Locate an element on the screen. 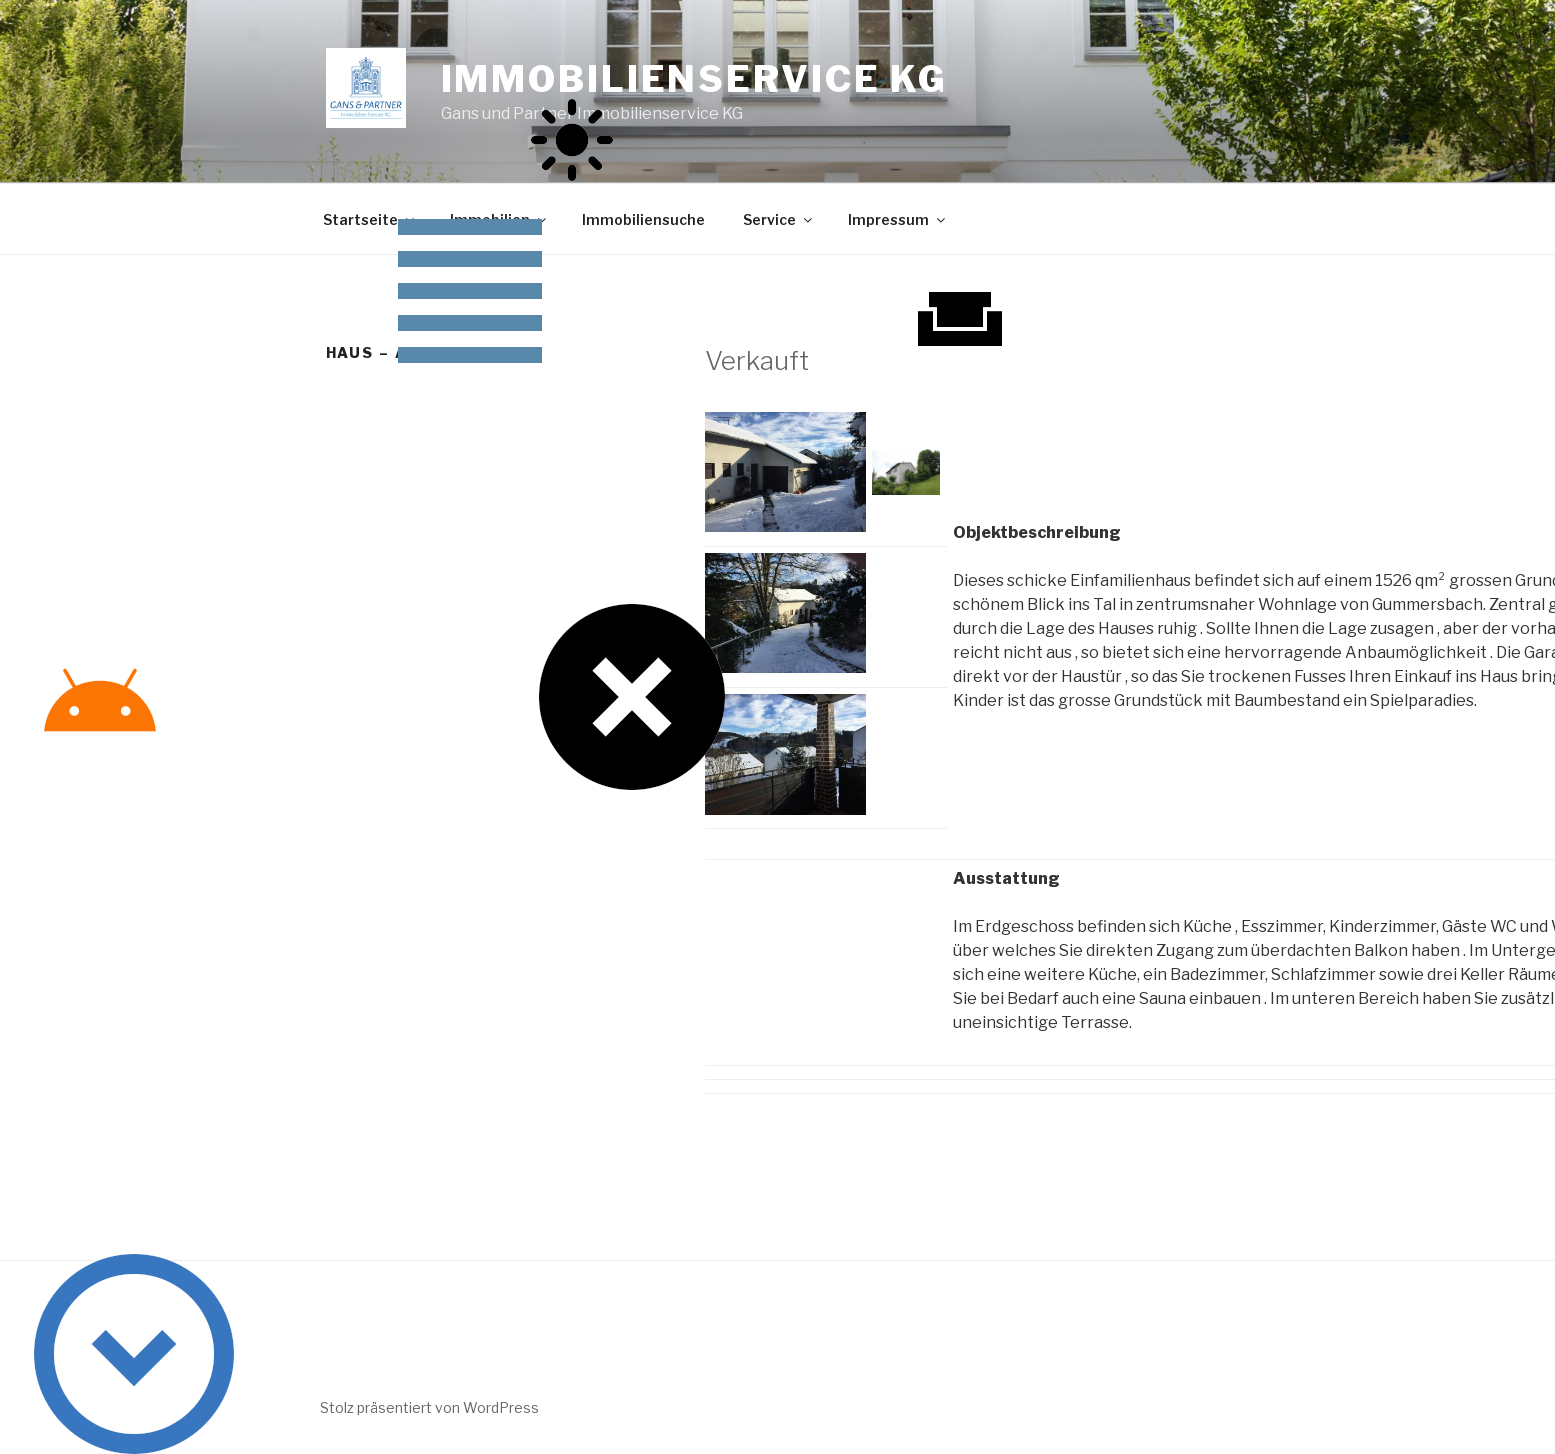 This screenshot has width=1555, height=1454. increase screen brightness is located at coordinates (572, 140).